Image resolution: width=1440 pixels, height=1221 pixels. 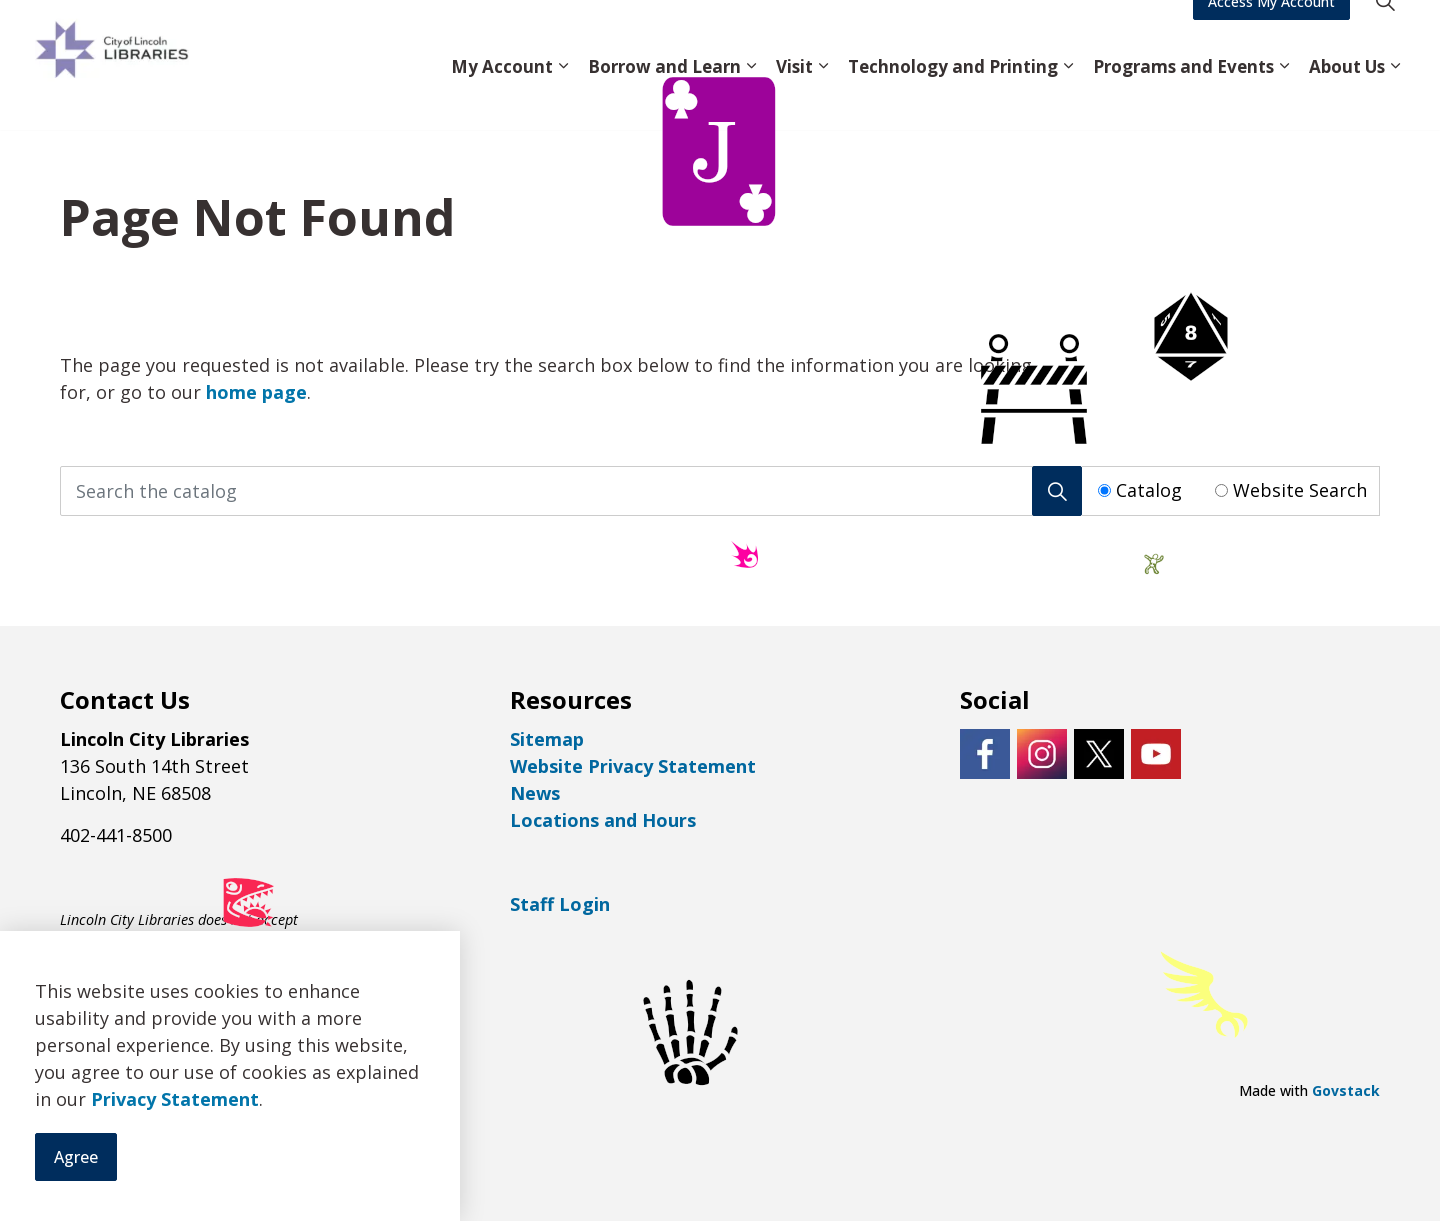 I want to click on jack of clubs playing card, so click(x=718, y=151).